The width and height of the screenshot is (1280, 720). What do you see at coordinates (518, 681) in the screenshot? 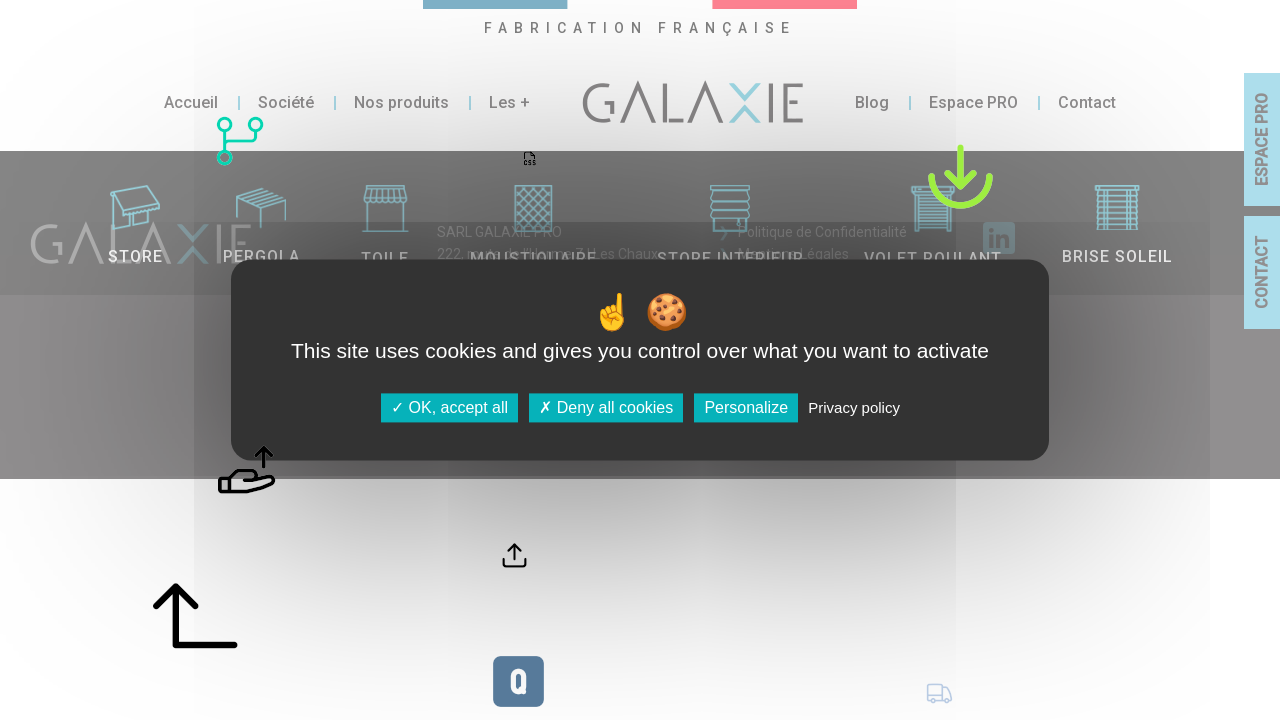
I see `represents the letter Q in a keyboard or text input` at bounding box center [518, 681].